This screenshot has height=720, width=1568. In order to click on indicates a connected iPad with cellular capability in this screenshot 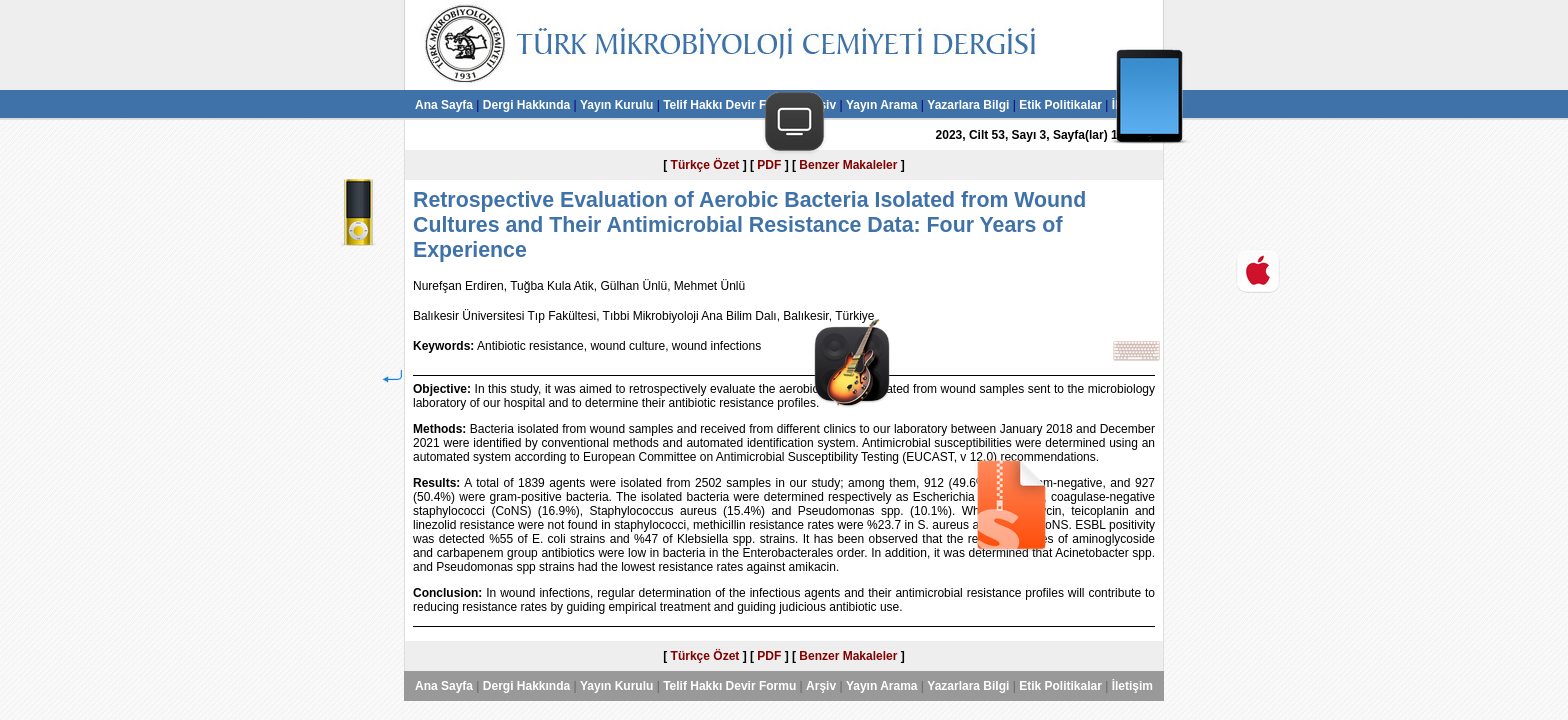, I will do `click(1149, 95)`.